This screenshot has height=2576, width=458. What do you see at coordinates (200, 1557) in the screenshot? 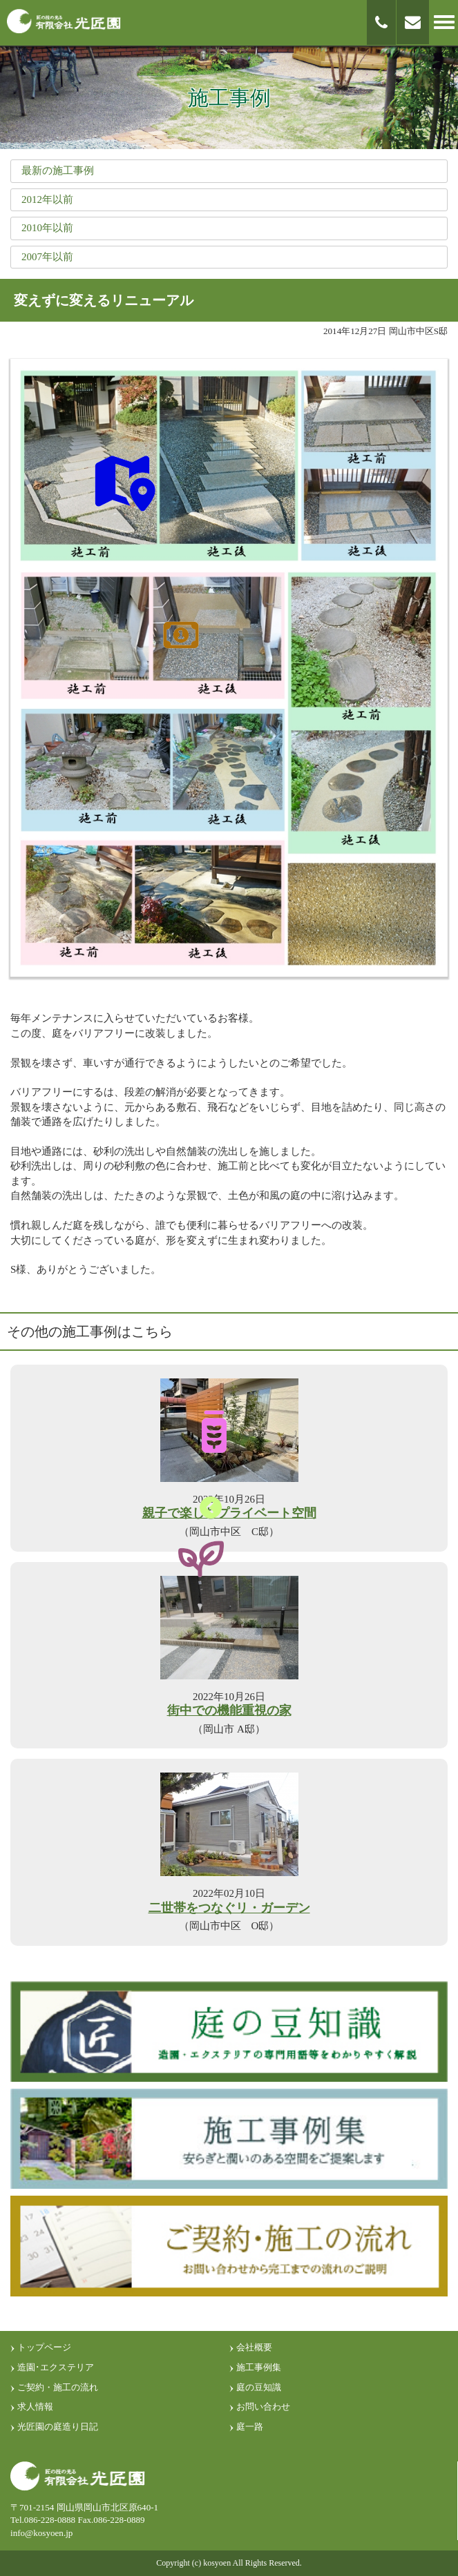
I see `access garden or plant care features` at bounding box center [200, 1557].